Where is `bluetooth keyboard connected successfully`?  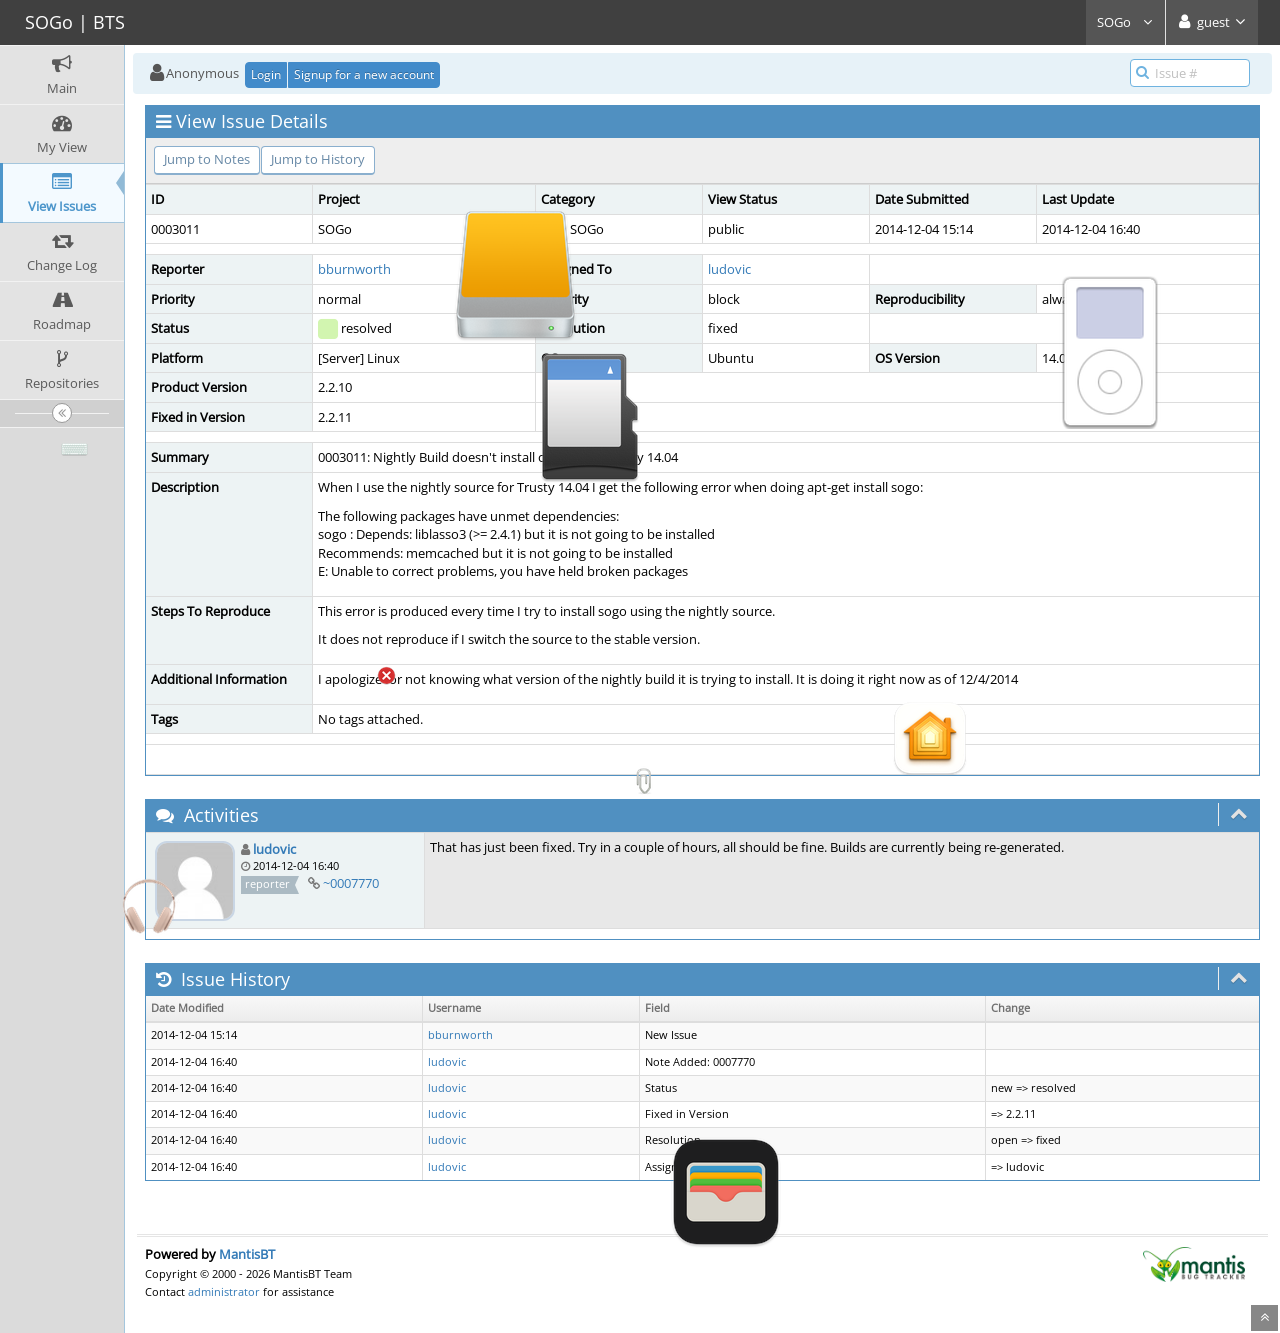
bluetooth keyboard connected successfully is located at coordinates (74, 449).